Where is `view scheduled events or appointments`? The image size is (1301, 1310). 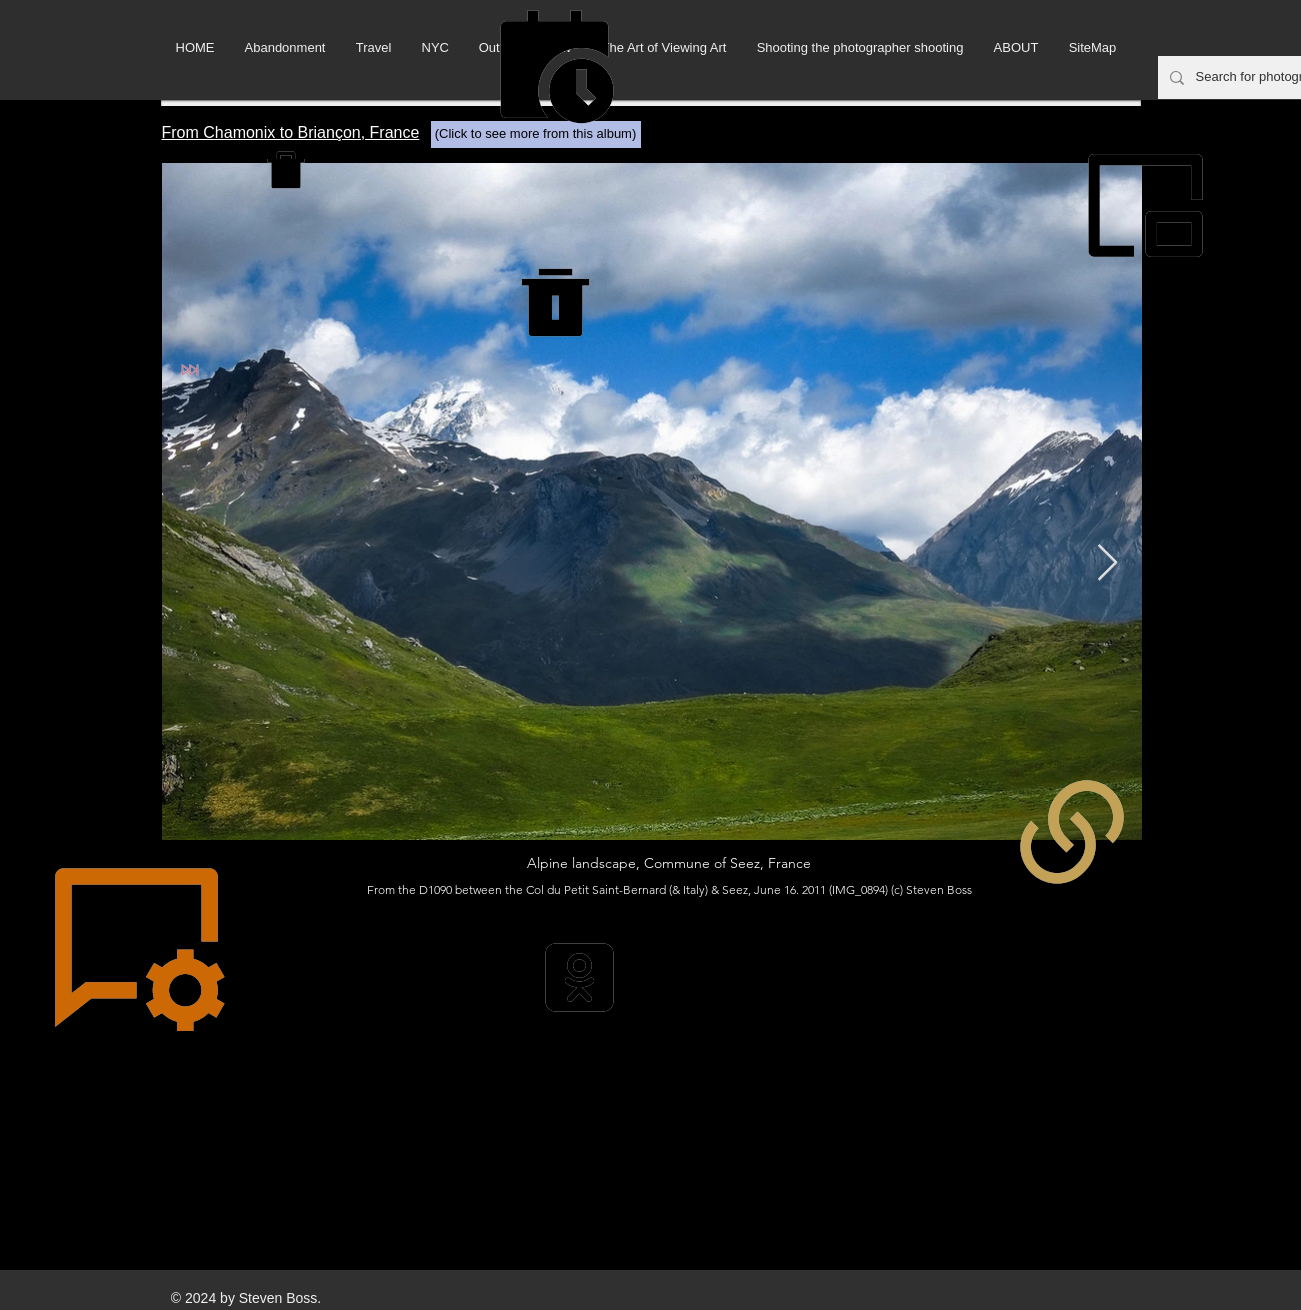
view scheduled events or appointments is located at coordinates (554, 69).